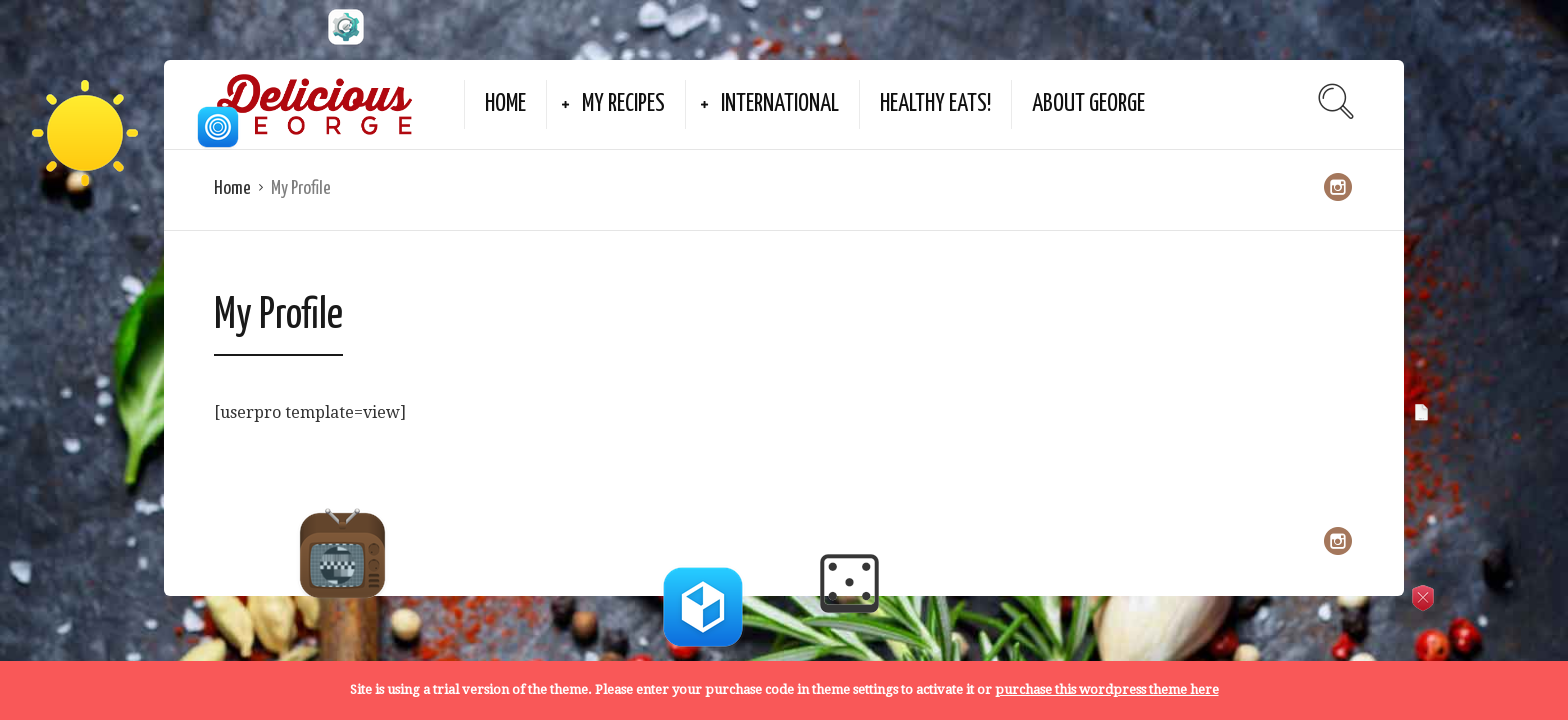 The image size is (1568, 720). I want to click on indicates clear or sunny weather conditions, so click(85, 133).